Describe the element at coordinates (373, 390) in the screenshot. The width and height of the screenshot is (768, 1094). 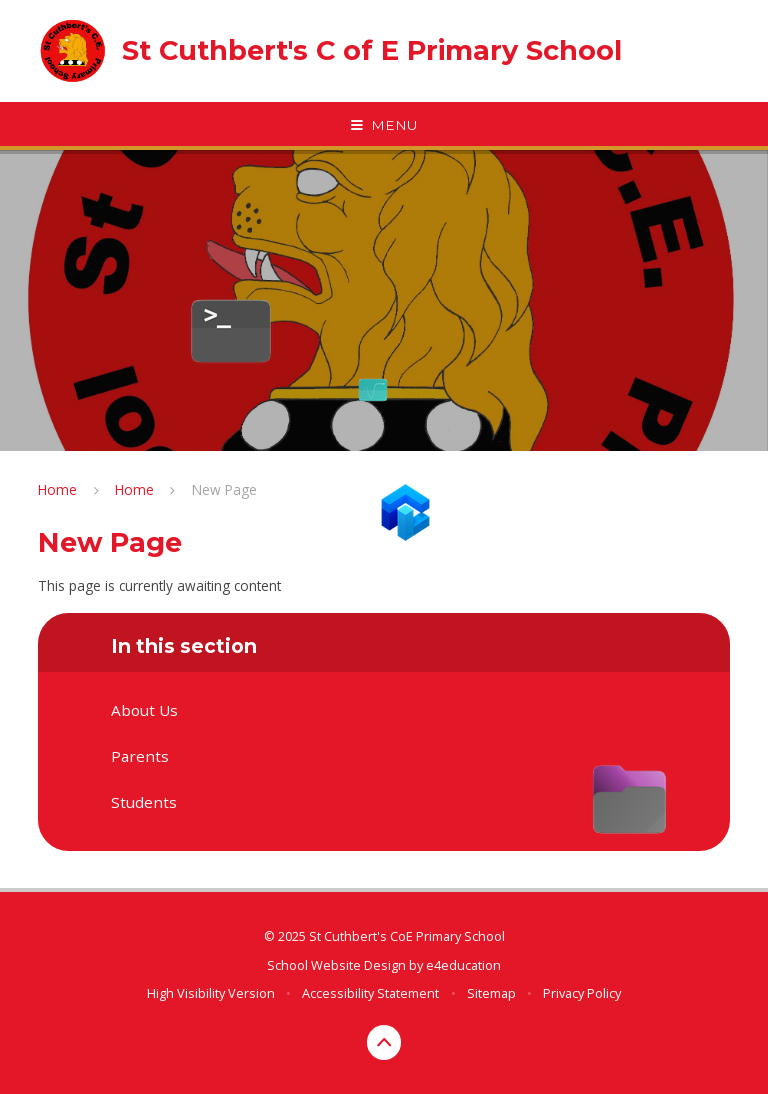
I see `open GNOME Usage system monitor app` at that location.